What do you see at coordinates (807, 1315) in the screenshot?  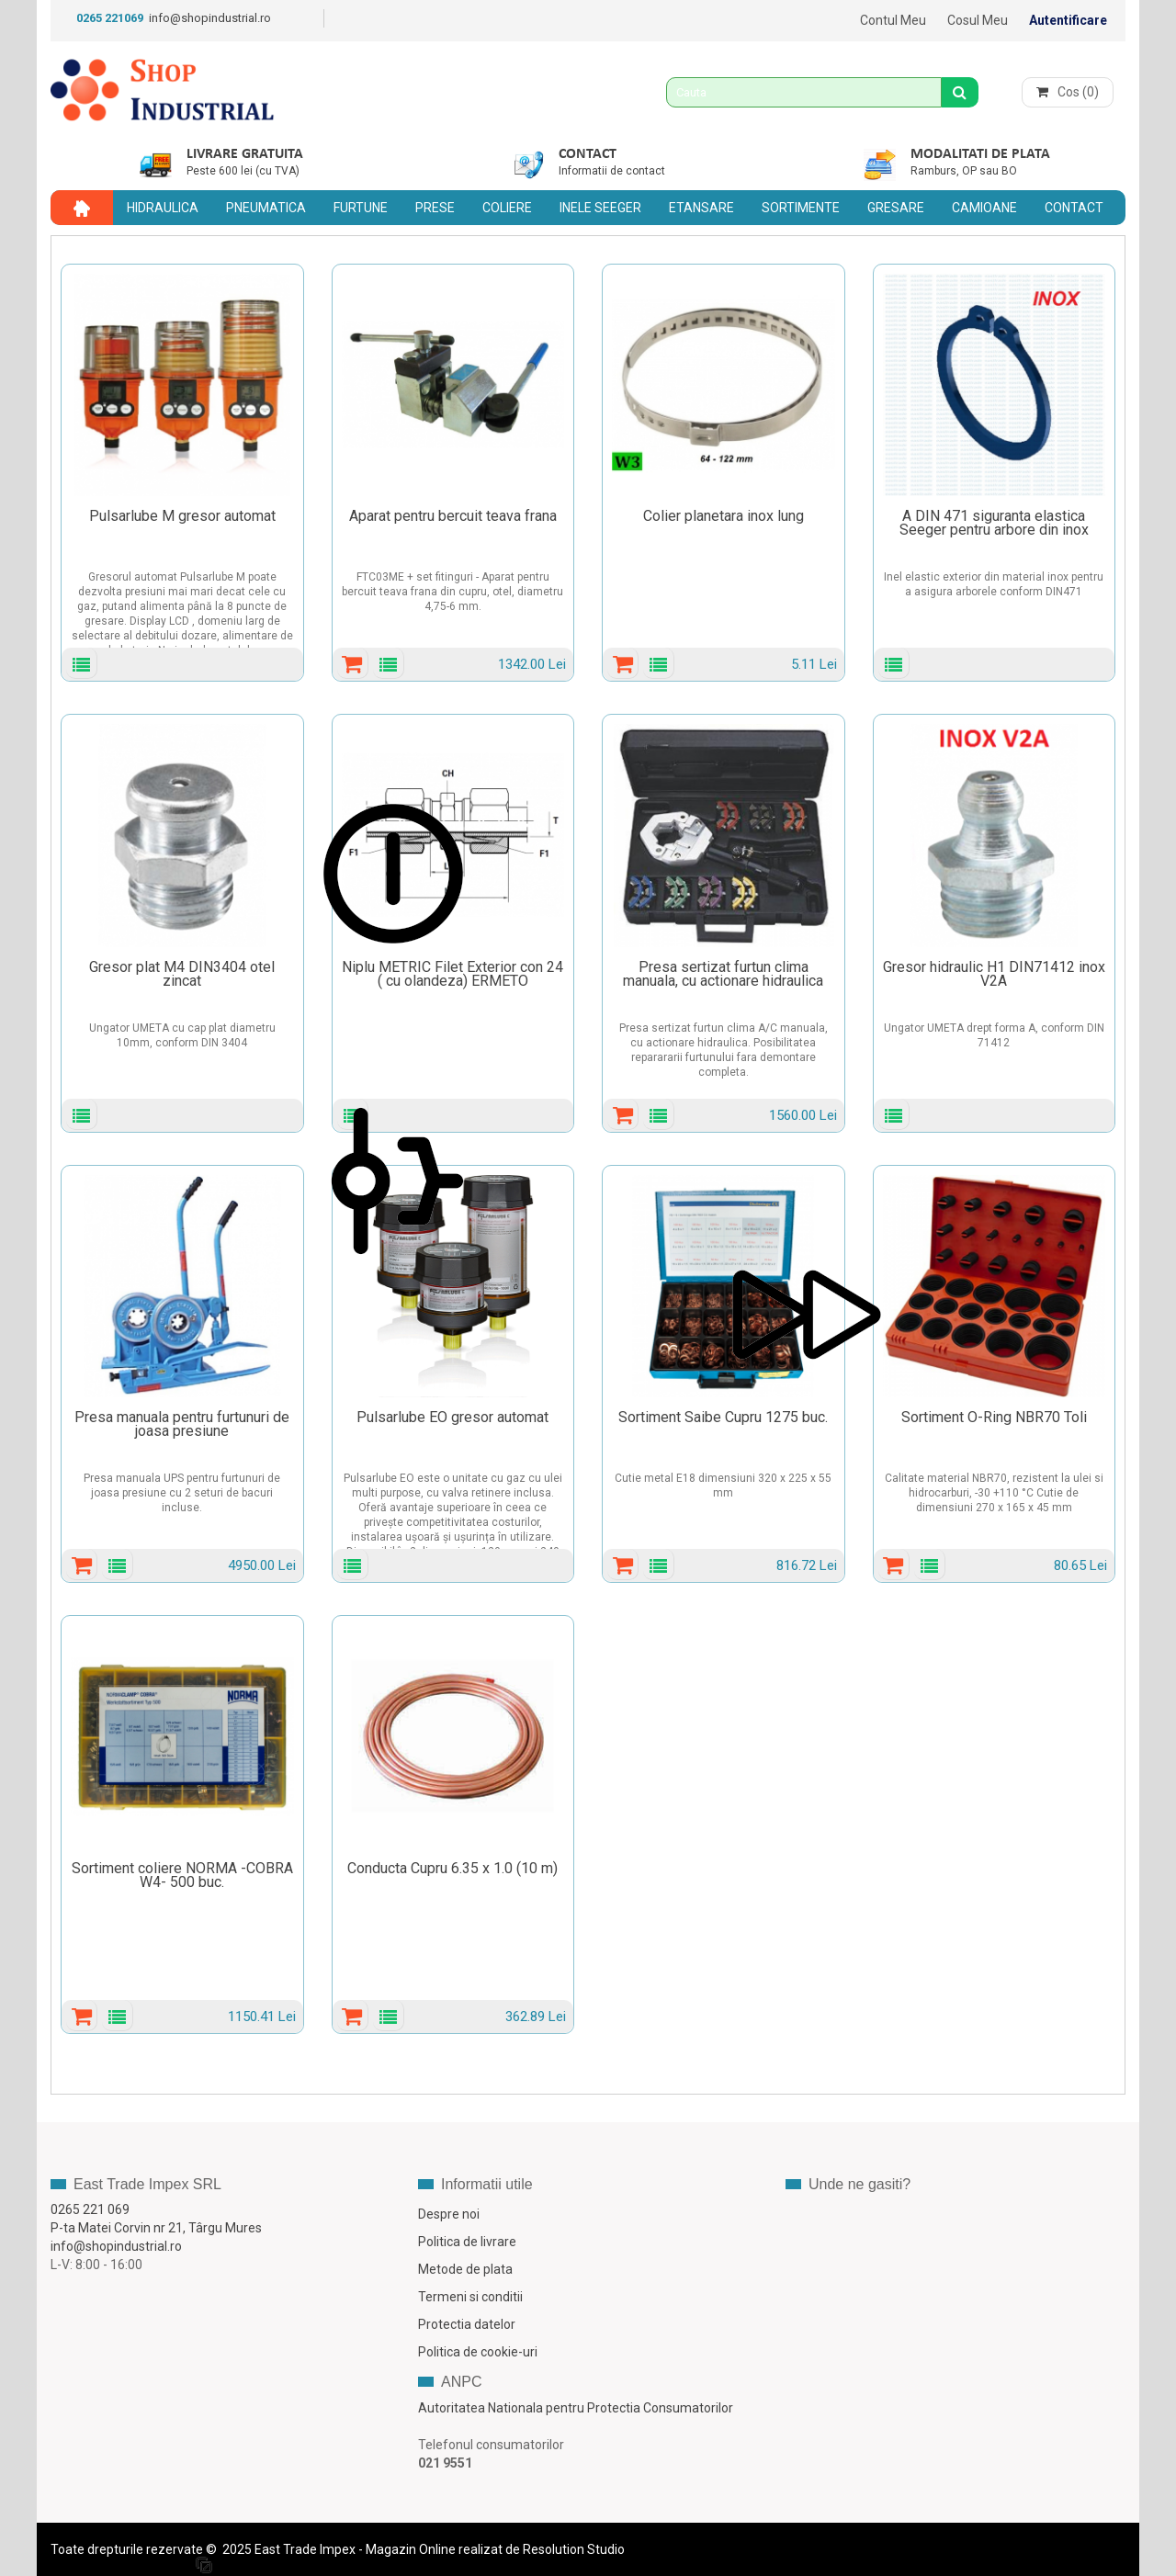 I see `skip to the next track` at bounding box center [807, 1315].